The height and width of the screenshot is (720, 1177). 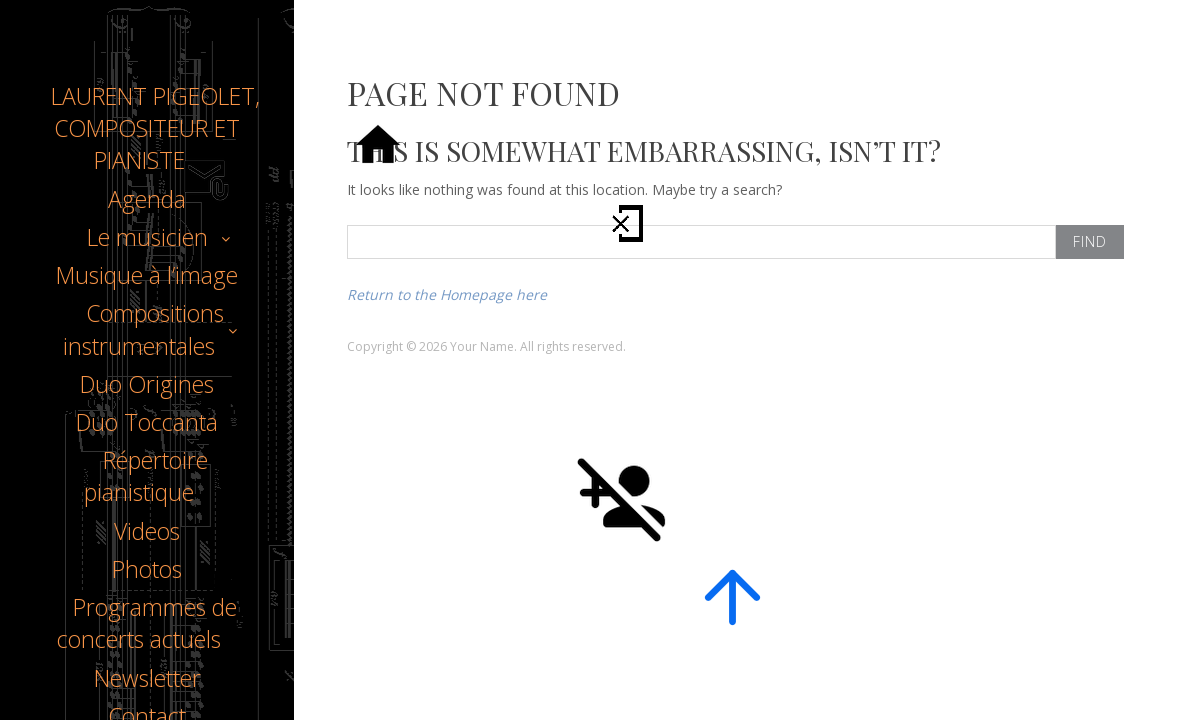 What do you see at coordinates (378, 145) in the screenshot?
I see `navigate to home screen` at bounding box center [378, 145].